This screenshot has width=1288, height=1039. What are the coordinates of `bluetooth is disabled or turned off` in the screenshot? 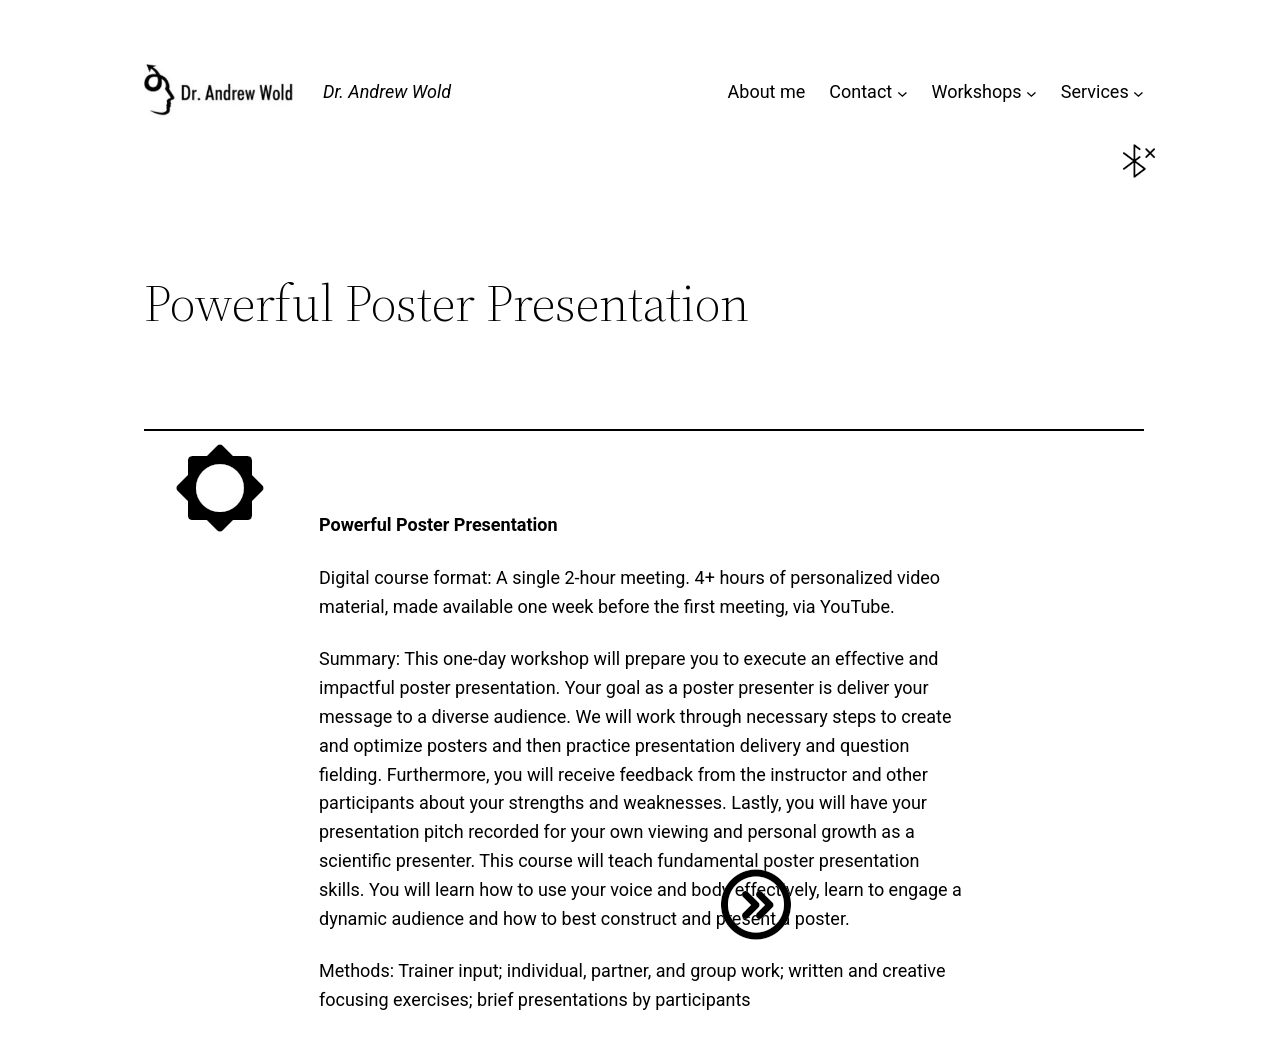 It's located at (1137, 161).